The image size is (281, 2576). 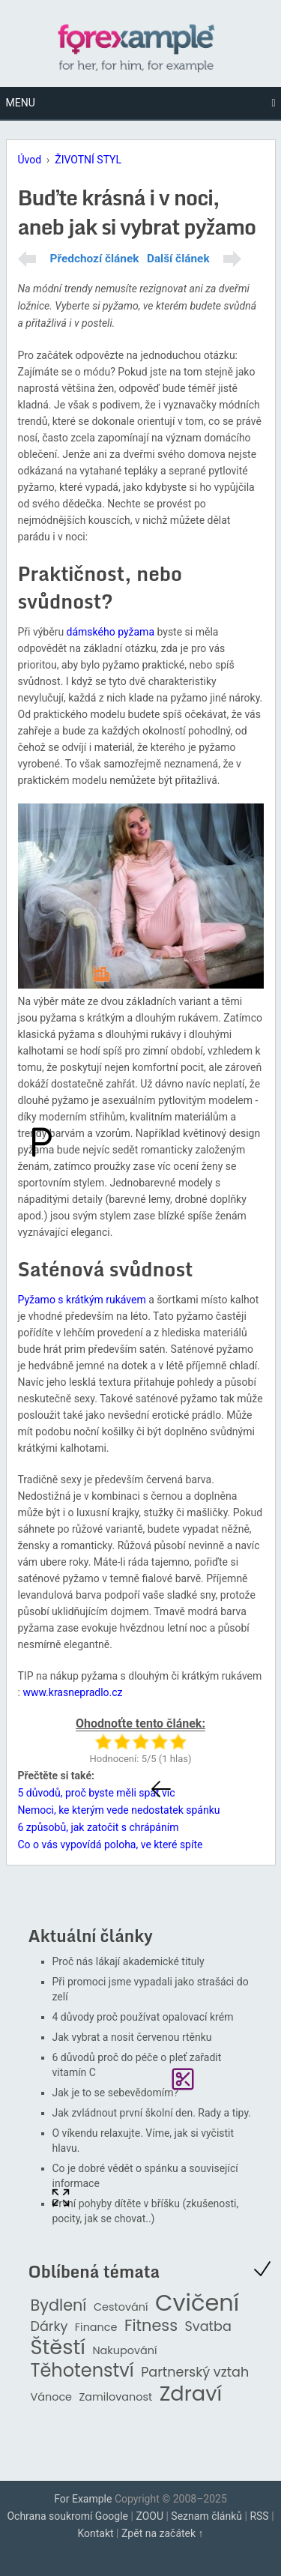 What do you see at coordinates (61, 2198) in the screenshot?
I see `expand to fullscreen mode` at bounding box center [61, 2198].